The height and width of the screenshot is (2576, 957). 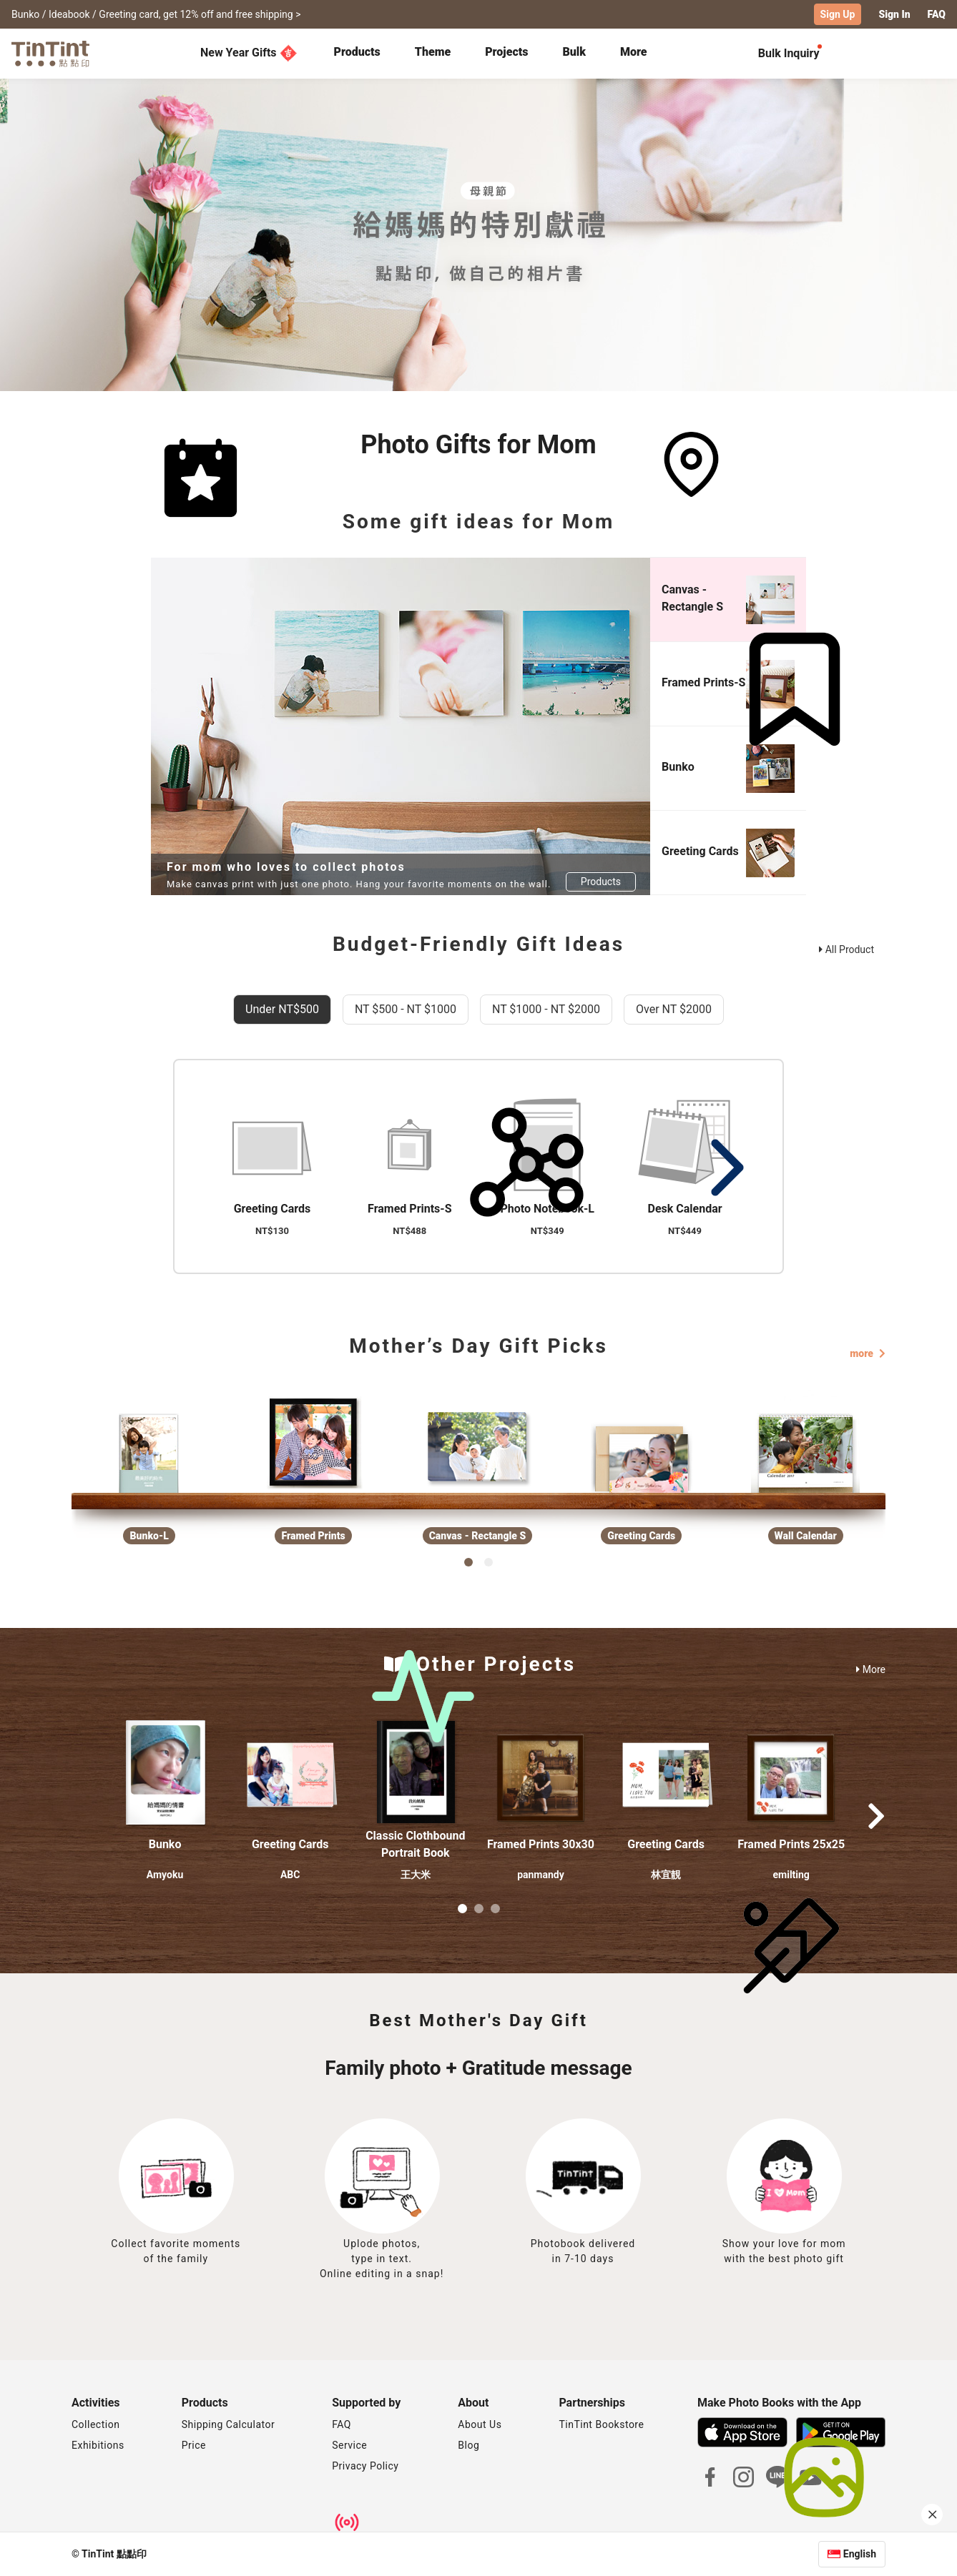 What do you see at coordinates (200, 480) in the screenshot?
I see `view starred or favorite events` at bounding box center [200, 480].